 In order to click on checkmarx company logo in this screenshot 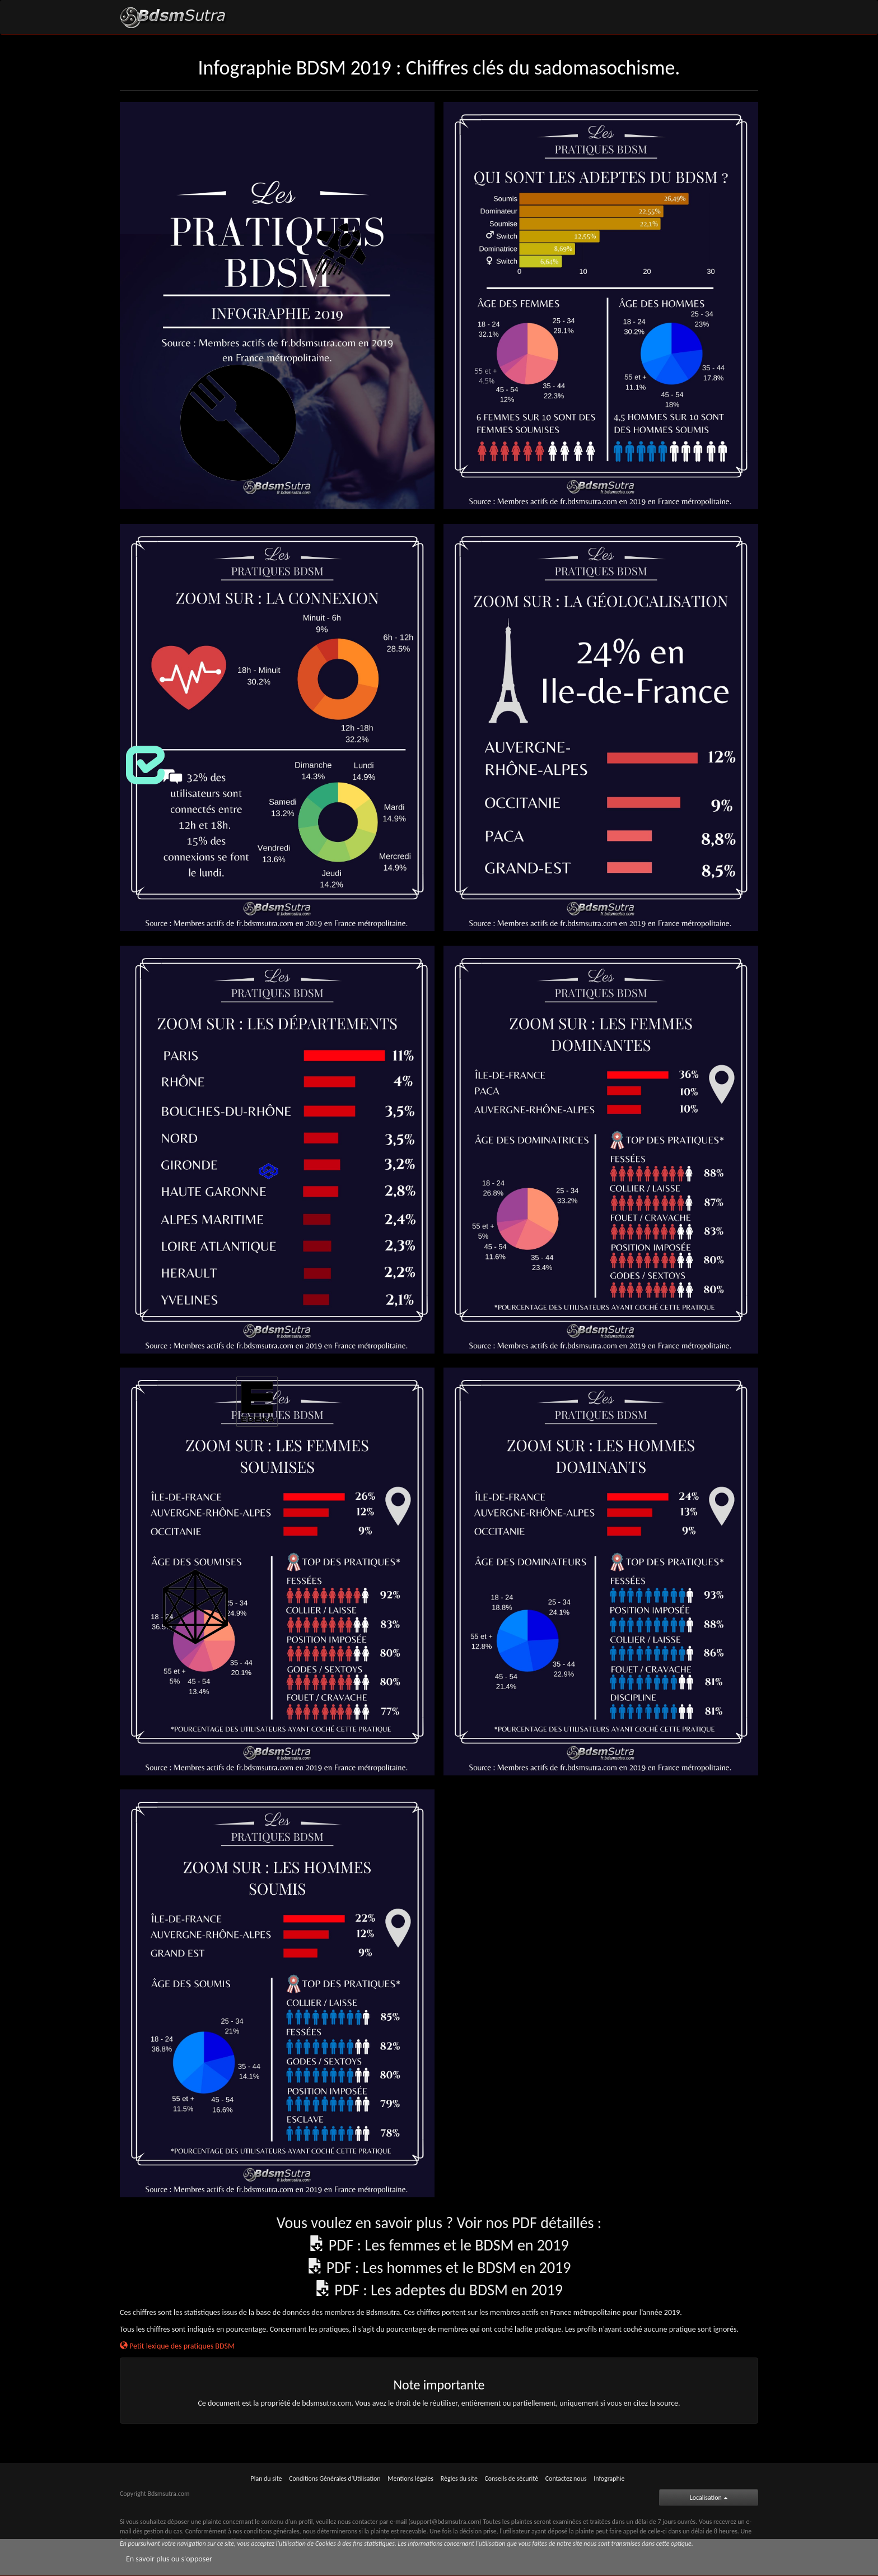, I will do `click(145, 765)`.